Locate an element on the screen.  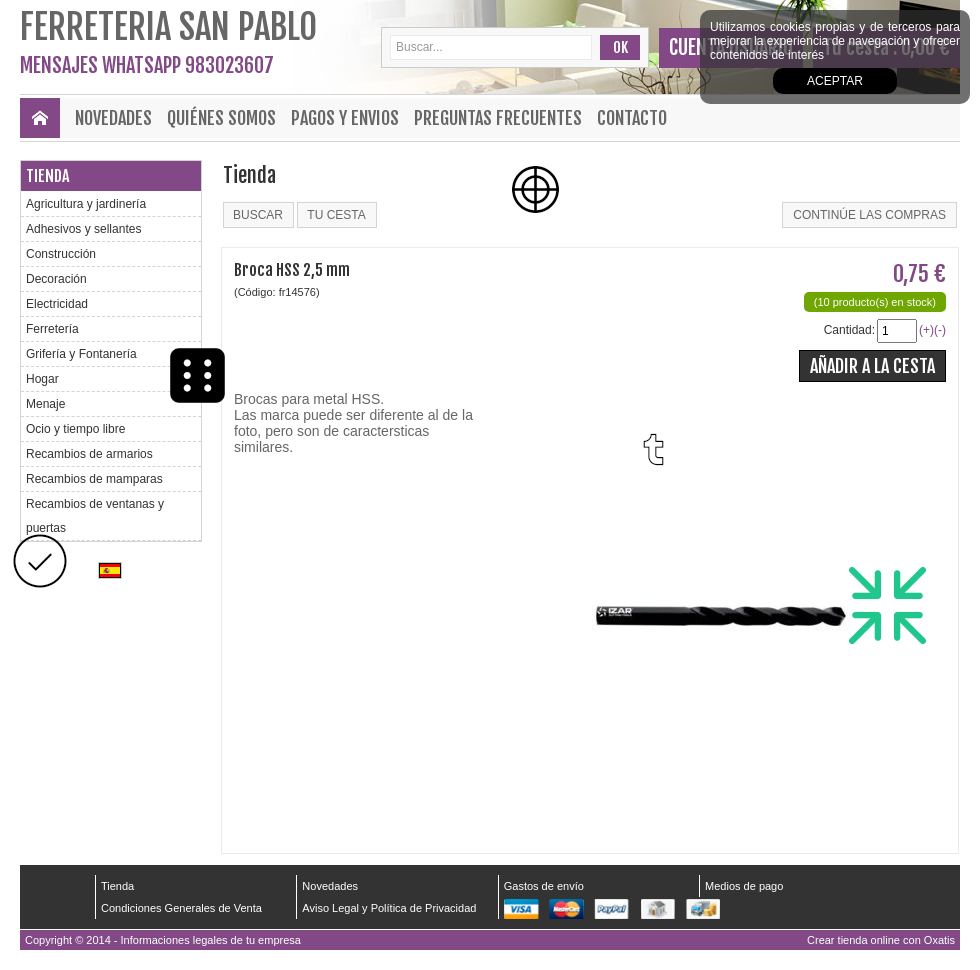
randomize or shuffle content is located at coordinates (197, 375).